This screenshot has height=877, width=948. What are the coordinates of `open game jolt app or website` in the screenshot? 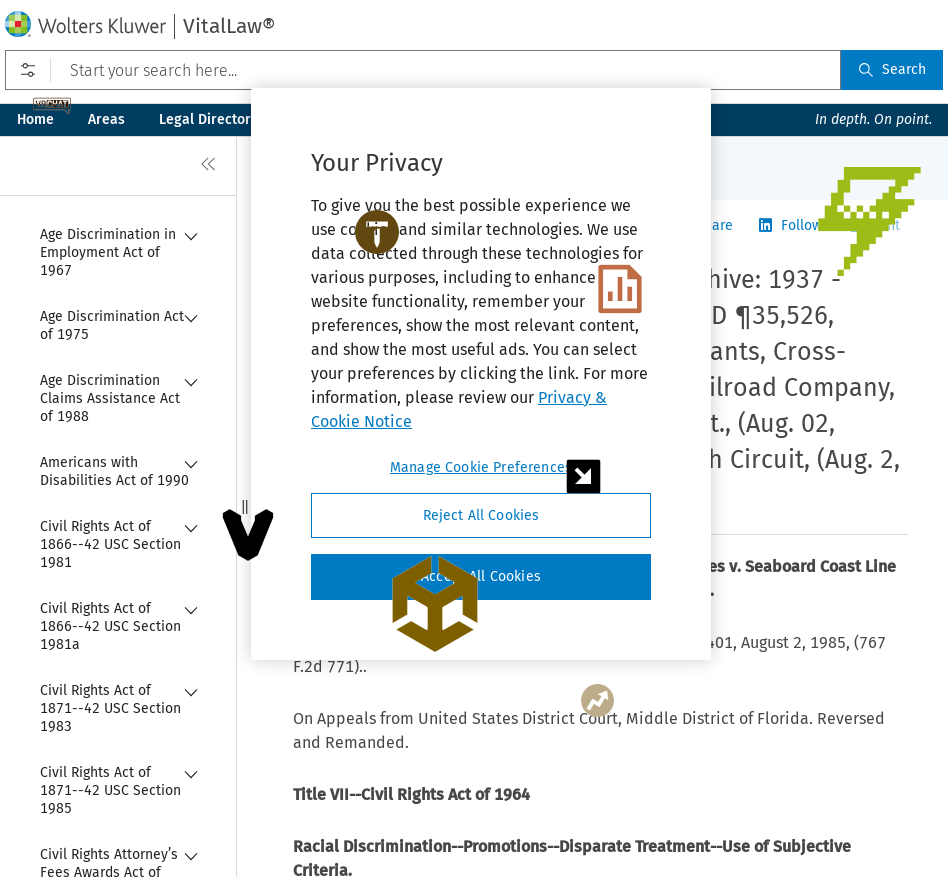 It's located at (869, 221).